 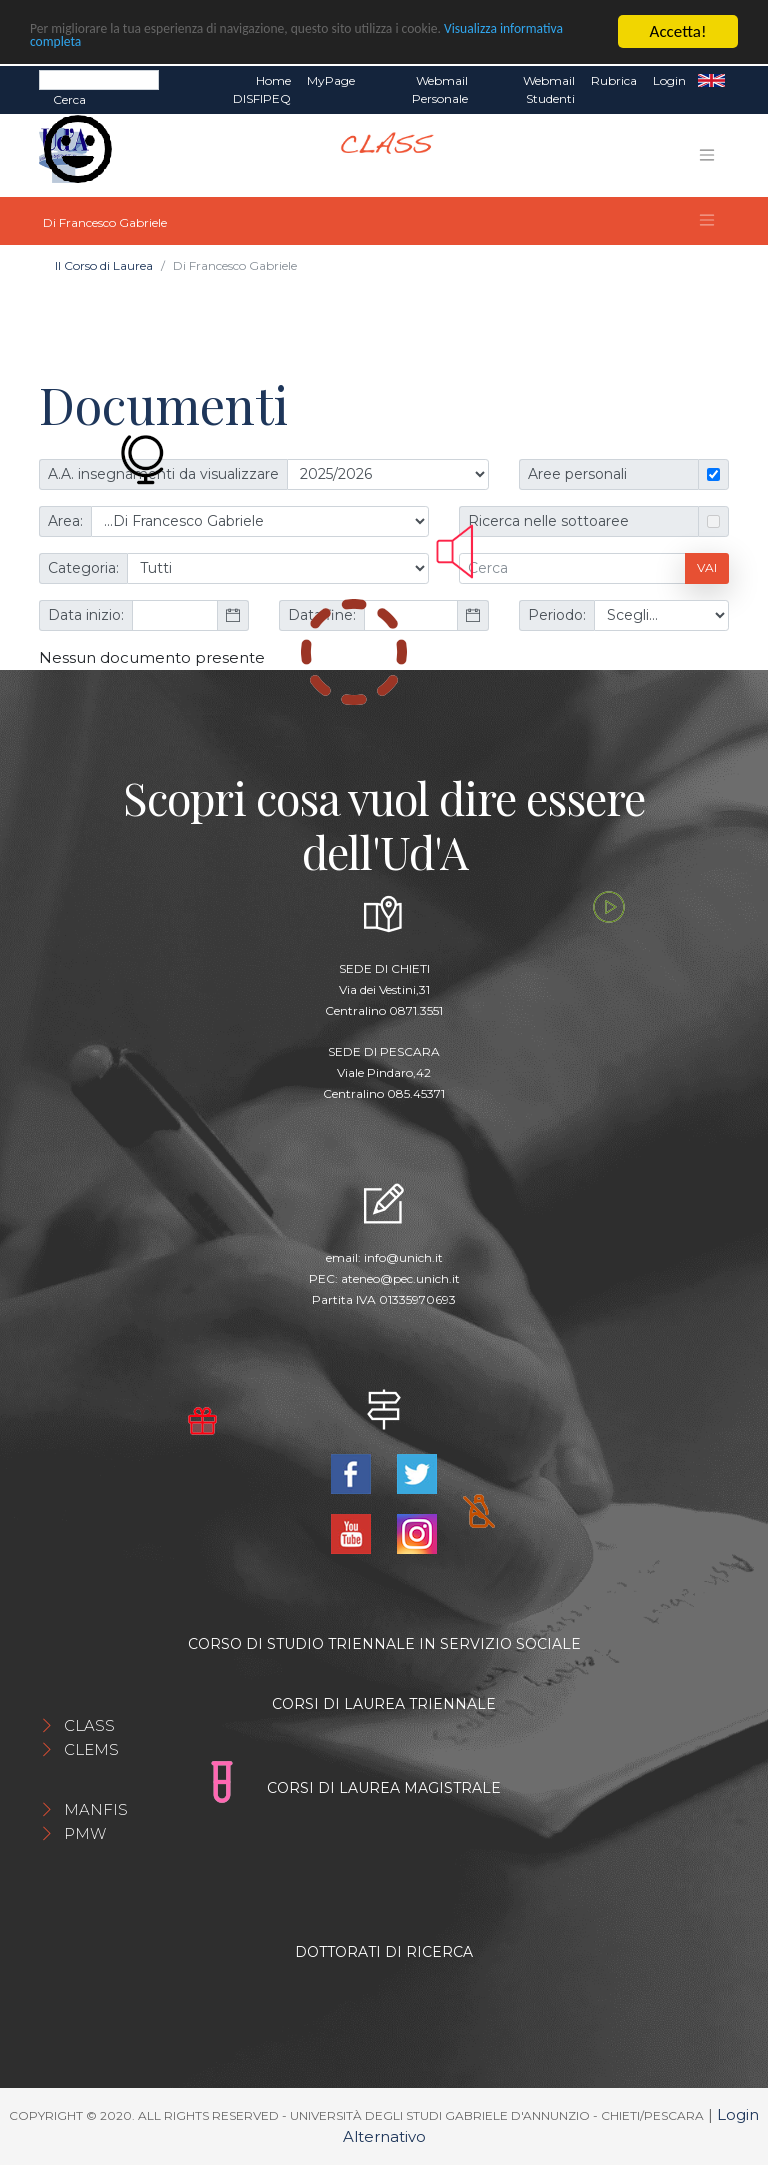 I want to click on speaker with no audio output, so click(x=465, y=551).